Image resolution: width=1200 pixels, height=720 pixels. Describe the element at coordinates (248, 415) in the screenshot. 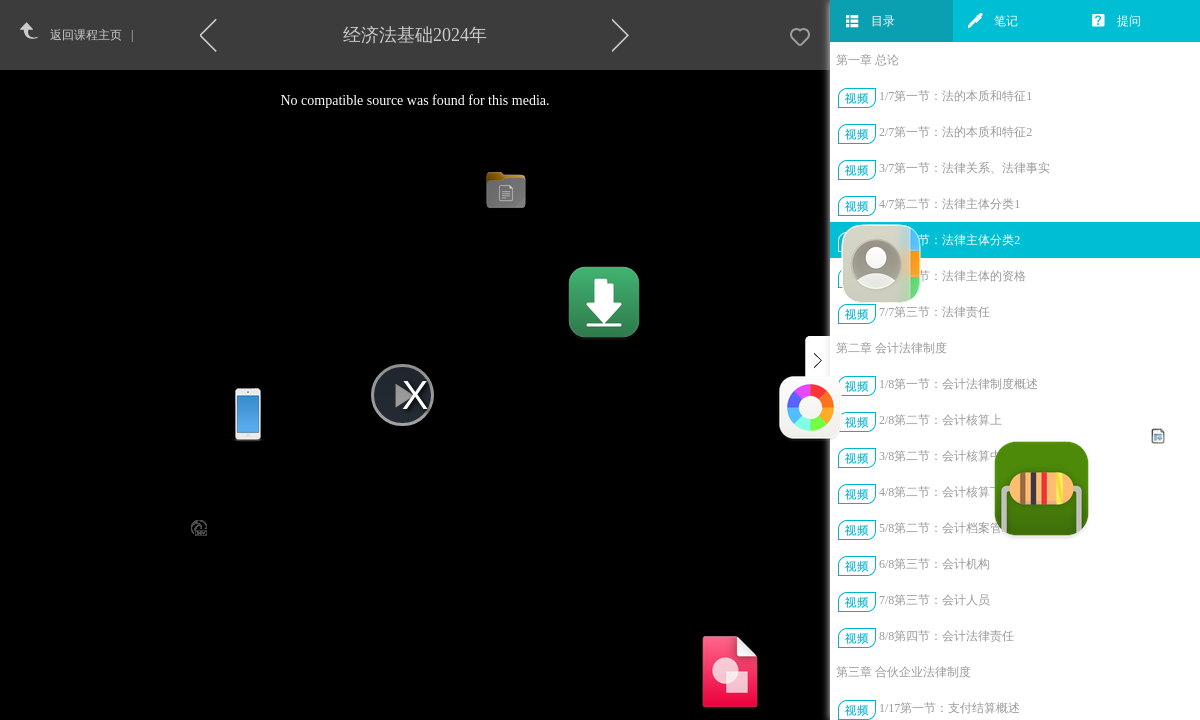

I see `iPod Touch device connected` at that location.